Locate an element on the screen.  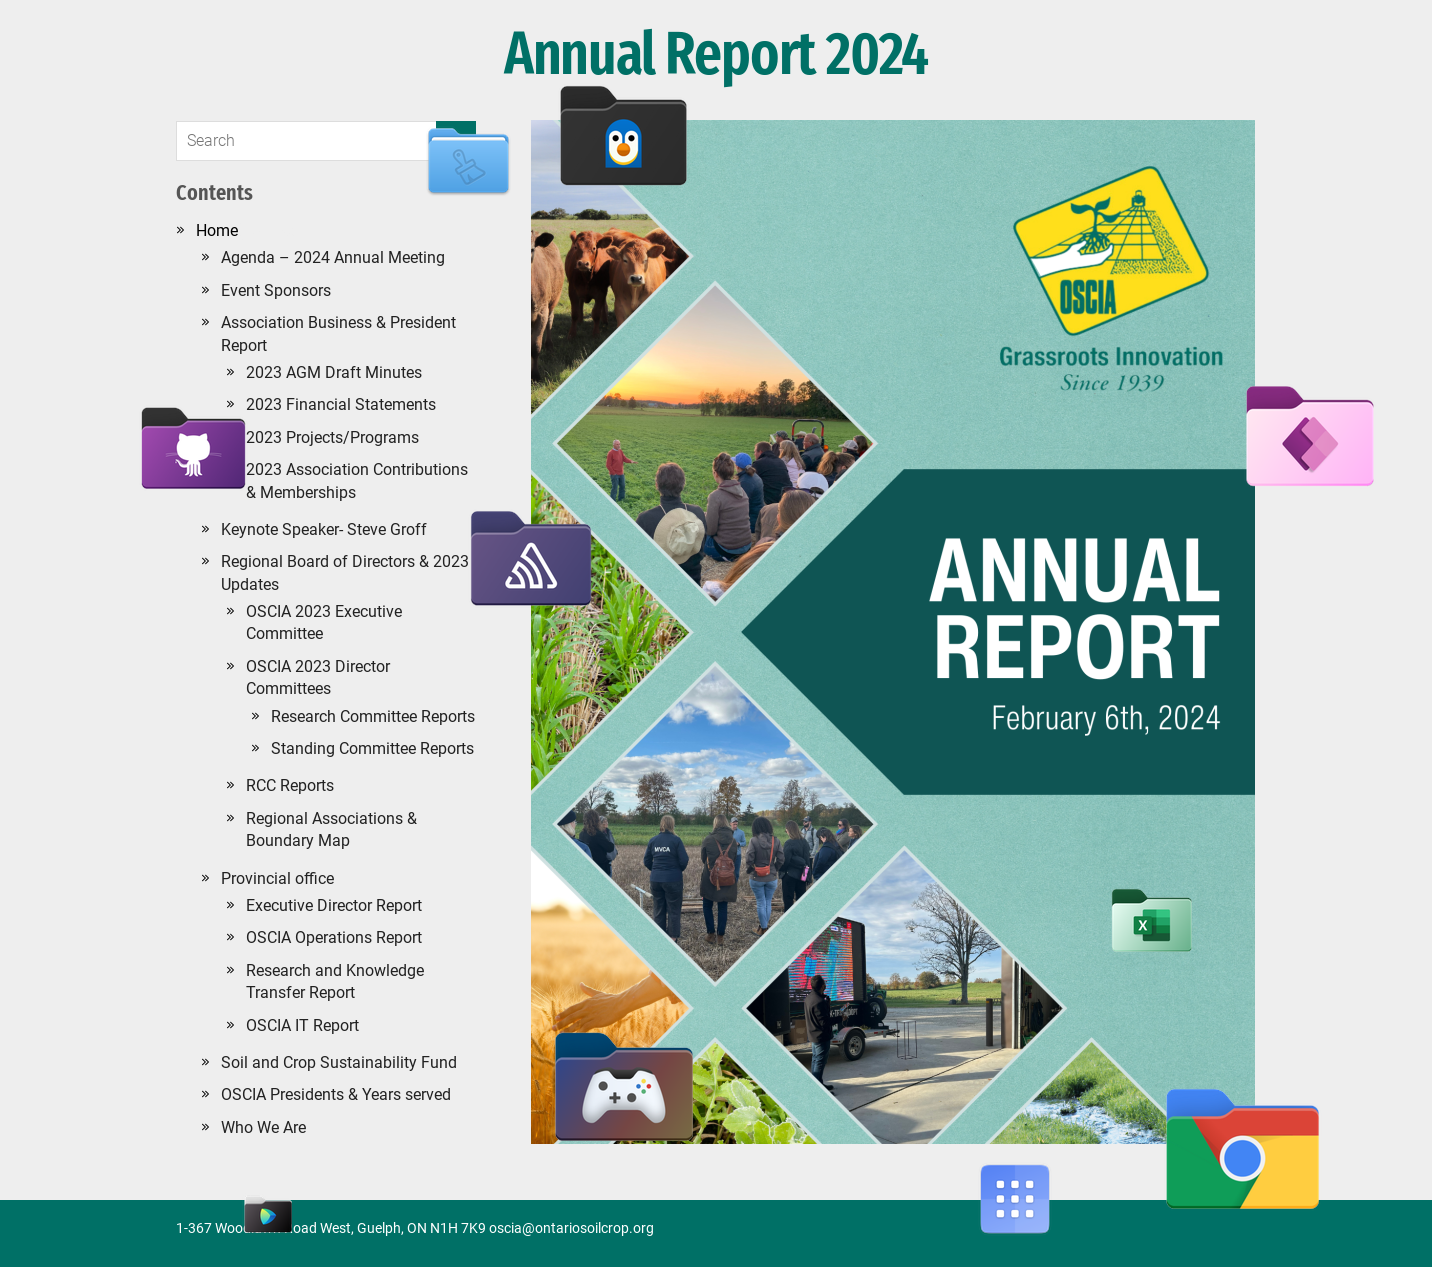
open microsoft games folder is located at coordinates (623, 1090).